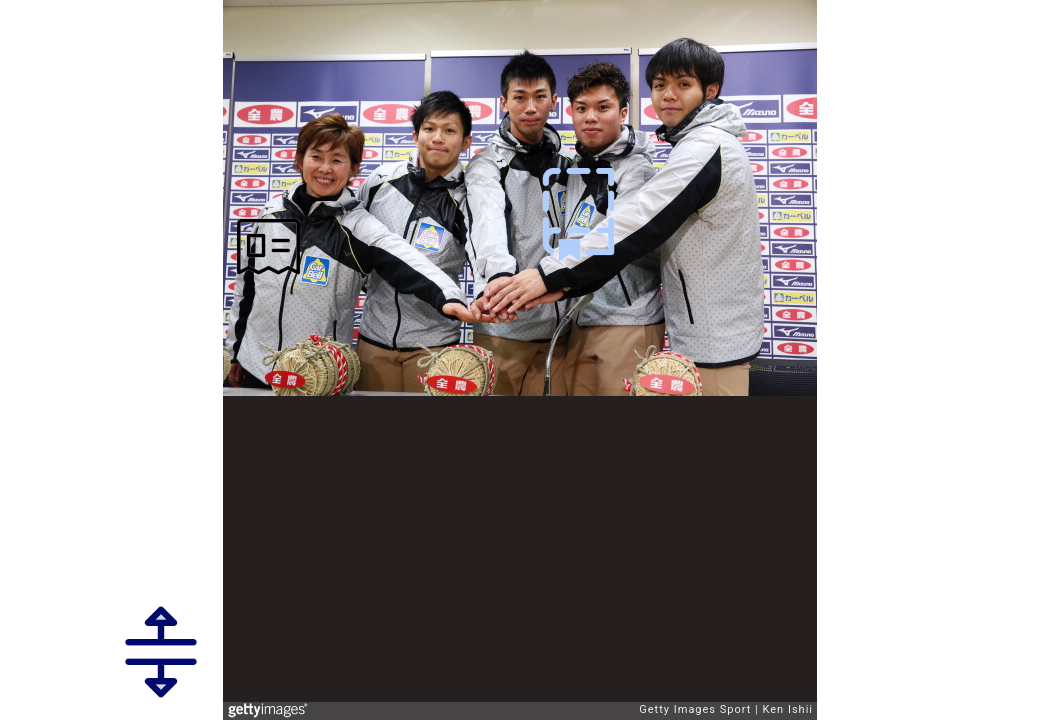 This screenshot has width=1040, height=720. What do you see at coordinates (161, 652) in the screenshot?
I see `split view vertically` at bounding box center [161, 652].